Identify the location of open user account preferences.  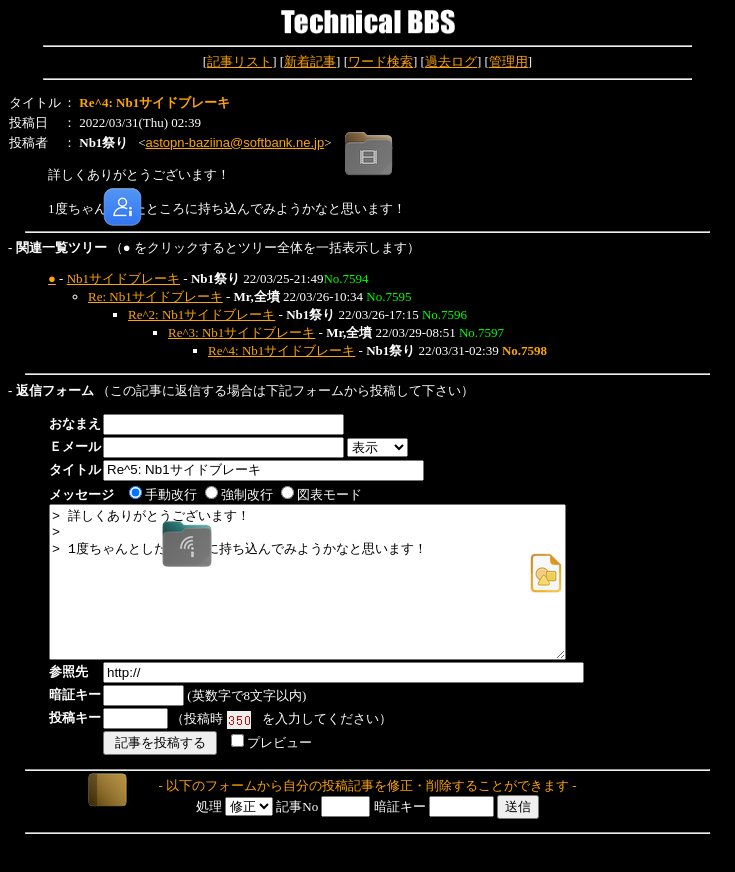
(122, 207).